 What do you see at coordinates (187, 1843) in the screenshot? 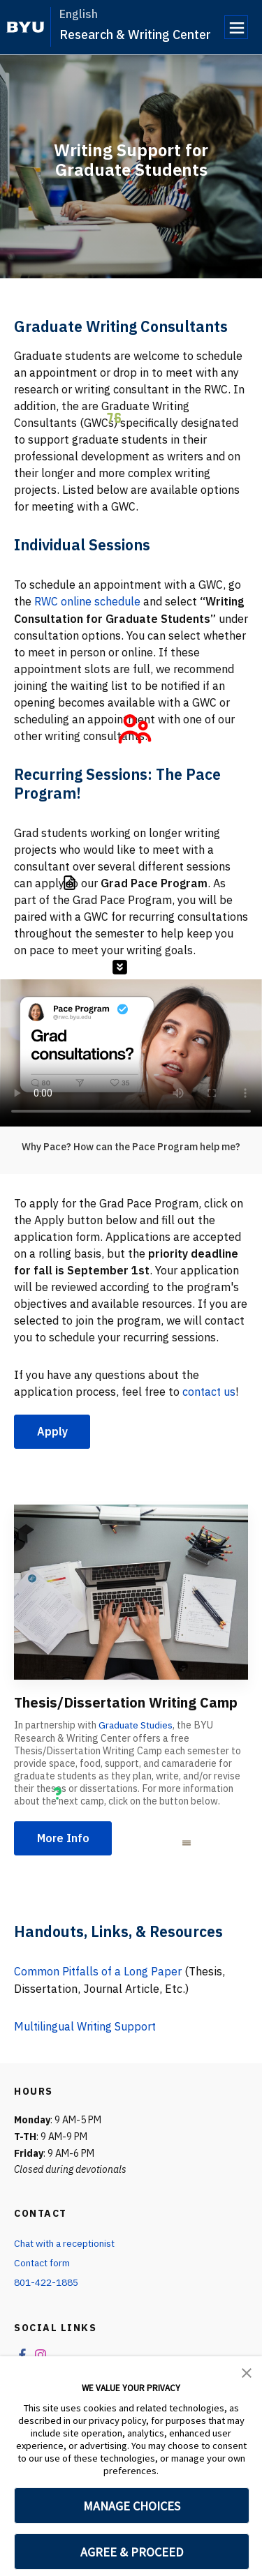
I see `open navigation menu` at bounding box center [187, 1843].